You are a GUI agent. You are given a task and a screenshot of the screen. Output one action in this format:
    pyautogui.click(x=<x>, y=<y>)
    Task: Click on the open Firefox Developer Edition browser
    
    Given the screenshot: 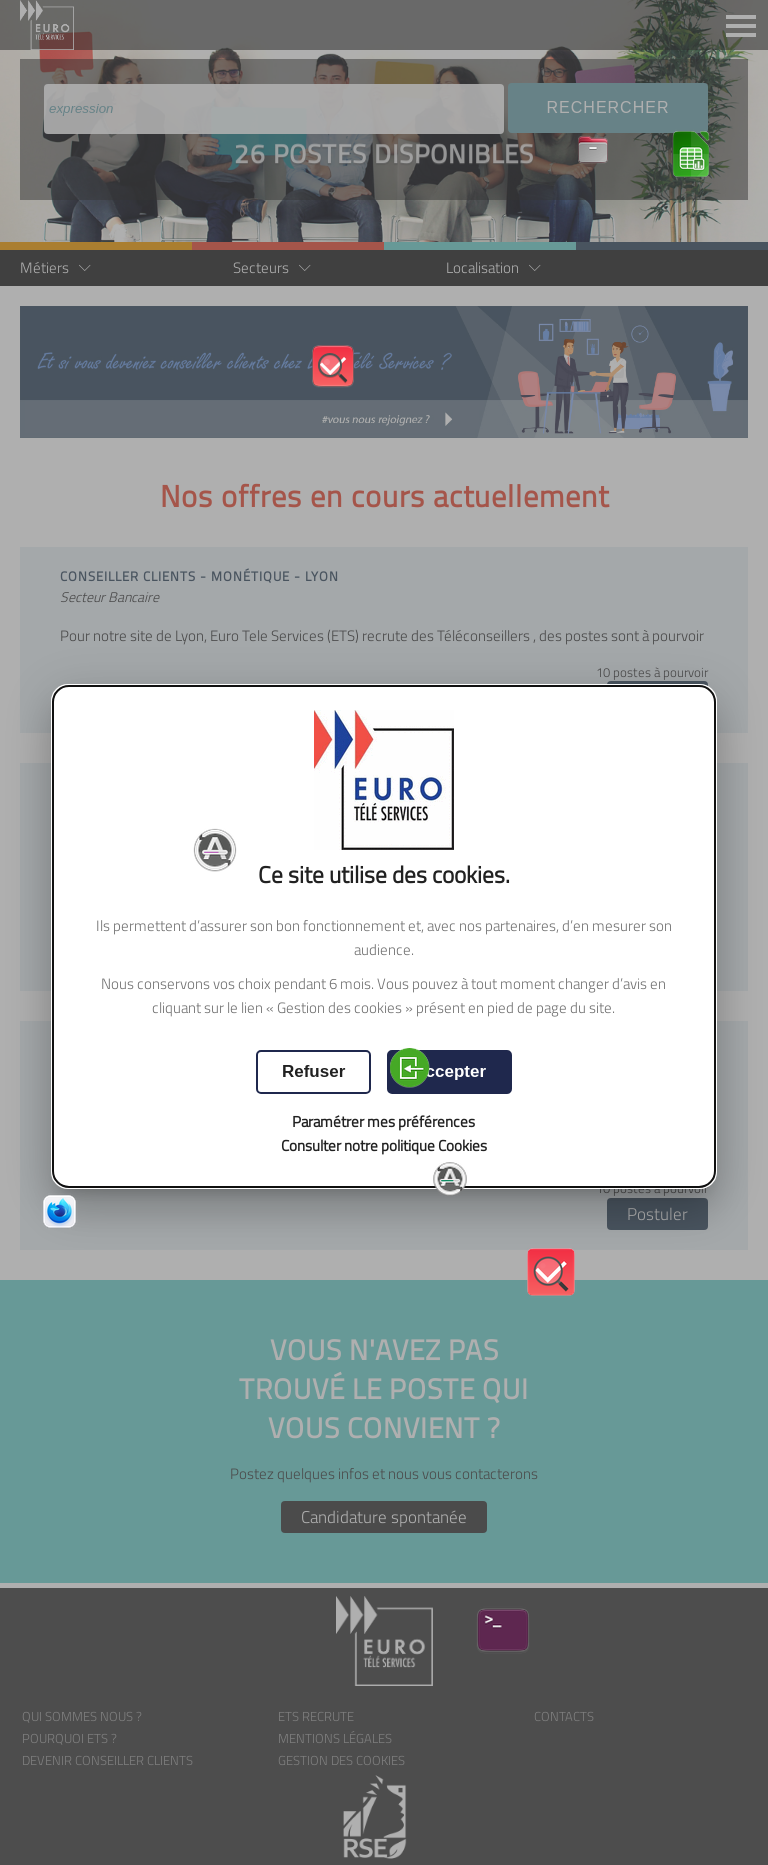 What is the action you would take?
    pyautogui.click(x=59, y=1211)
    